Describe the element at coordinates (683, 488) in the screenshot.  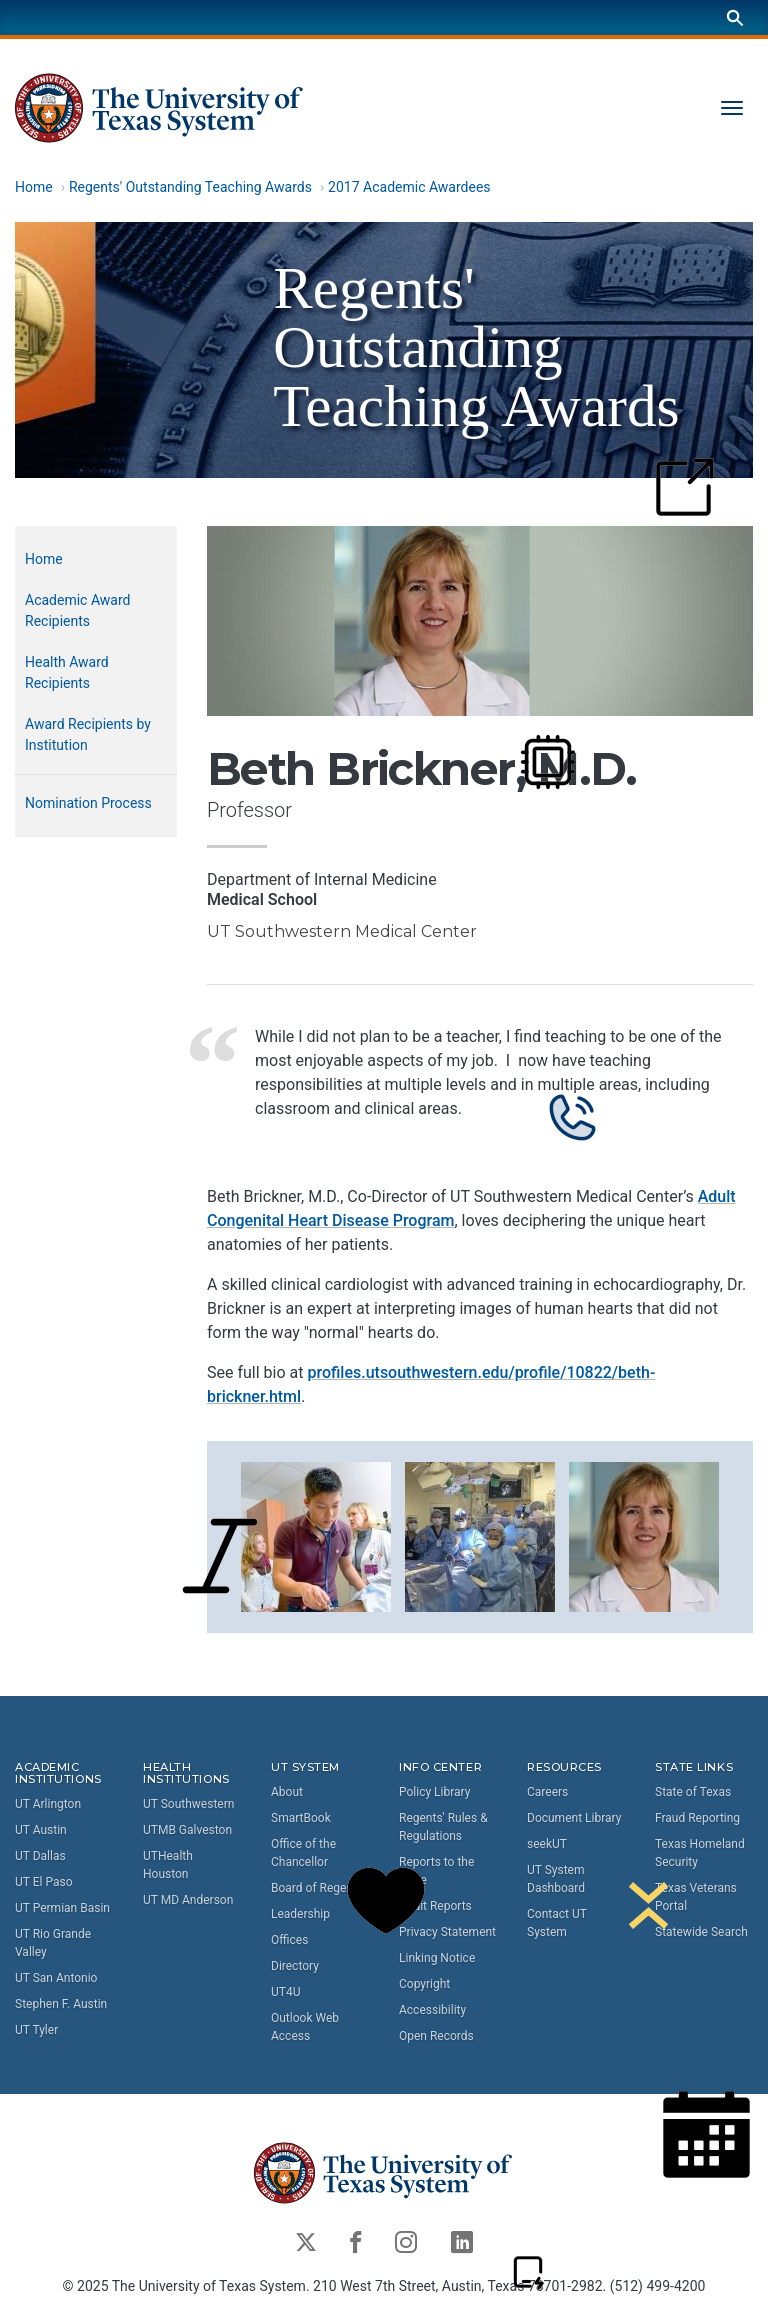
I see `open link in a new tab or window` at that location.